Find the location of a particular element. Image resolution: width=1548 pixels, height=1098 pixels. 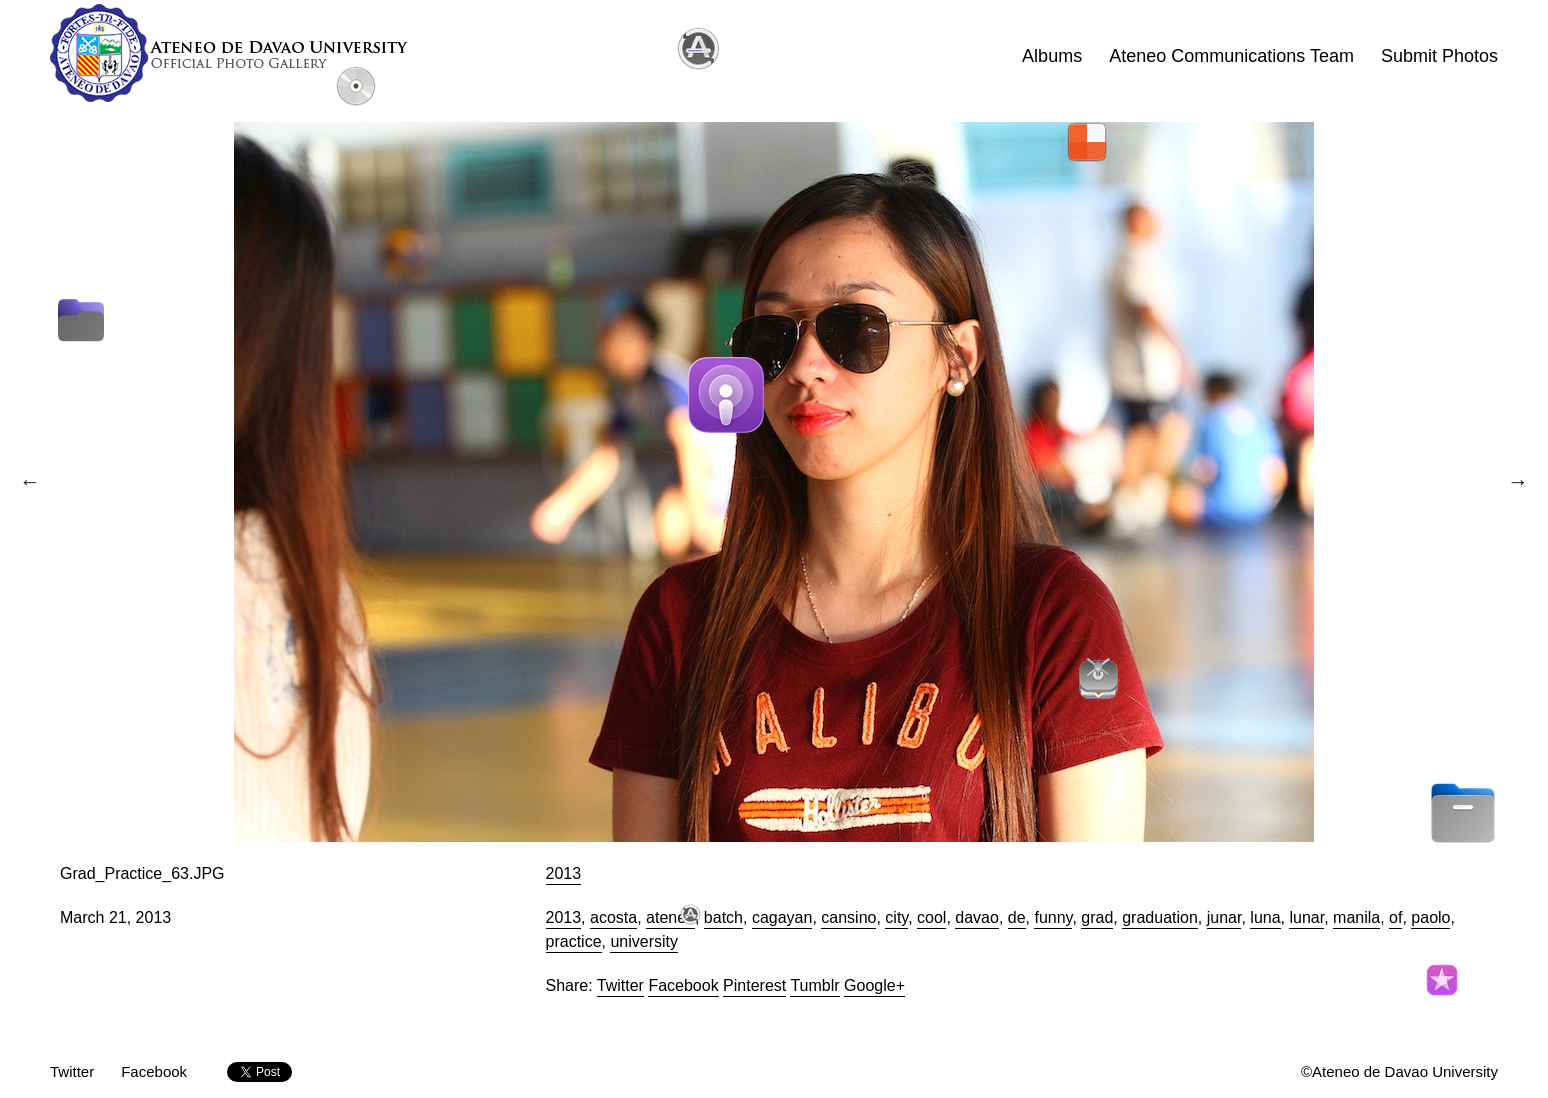

open the iTunes Store app is located at coordinates (1442, 980).